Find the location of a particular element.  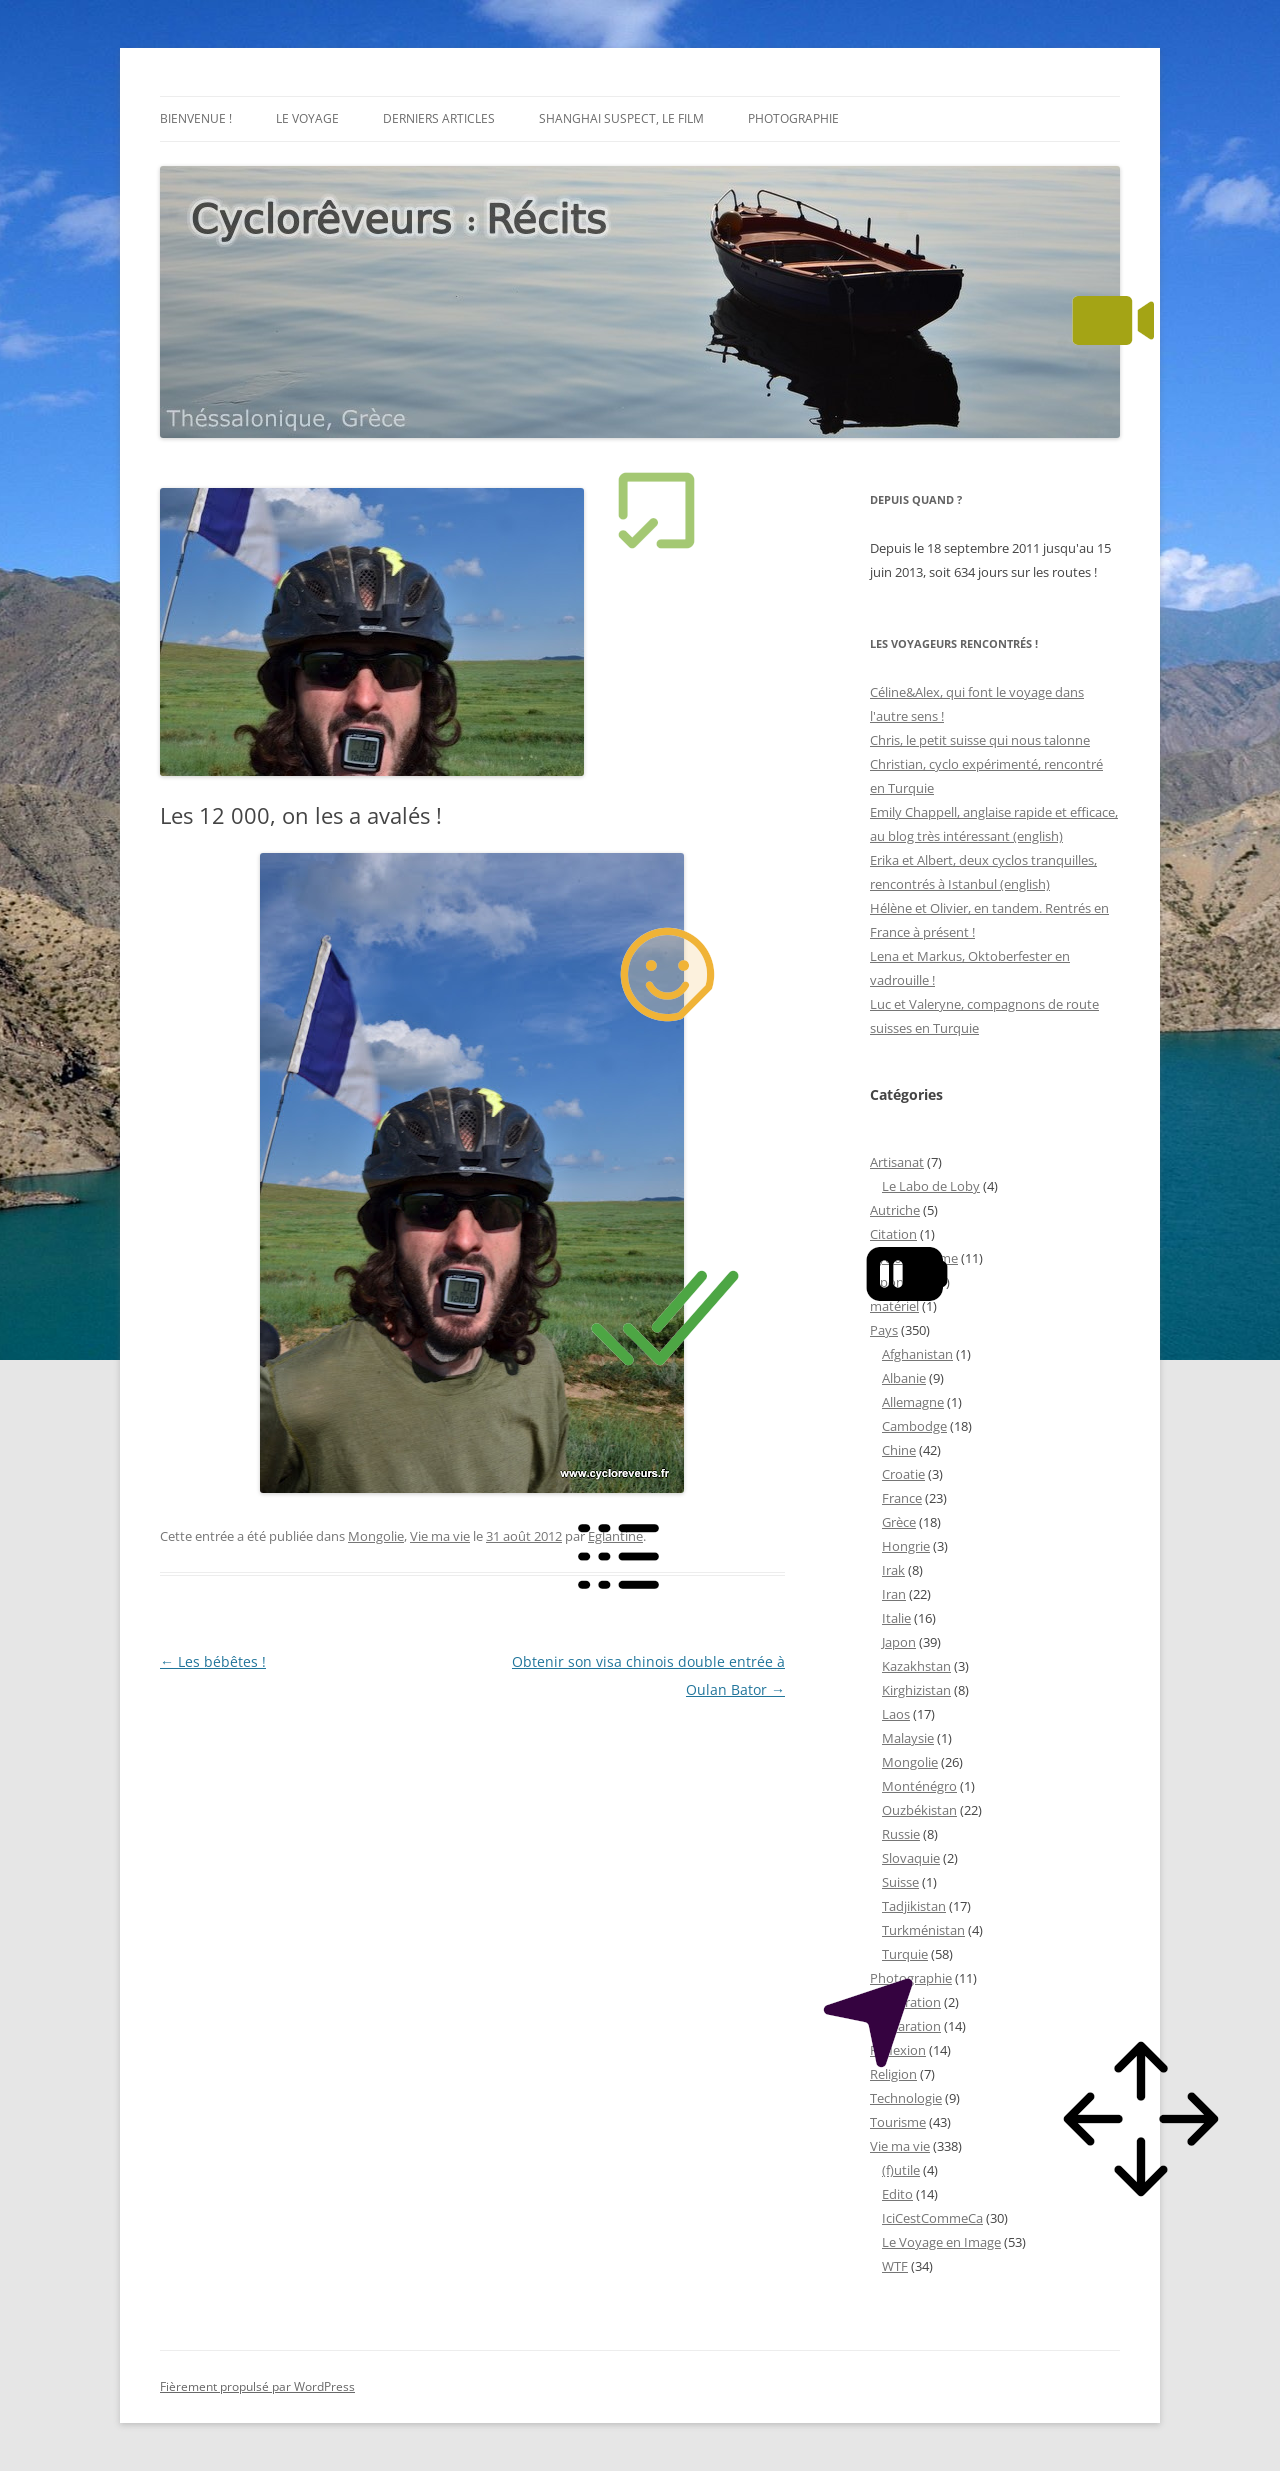

navigate to current location is located at coordinates (873, 2018).